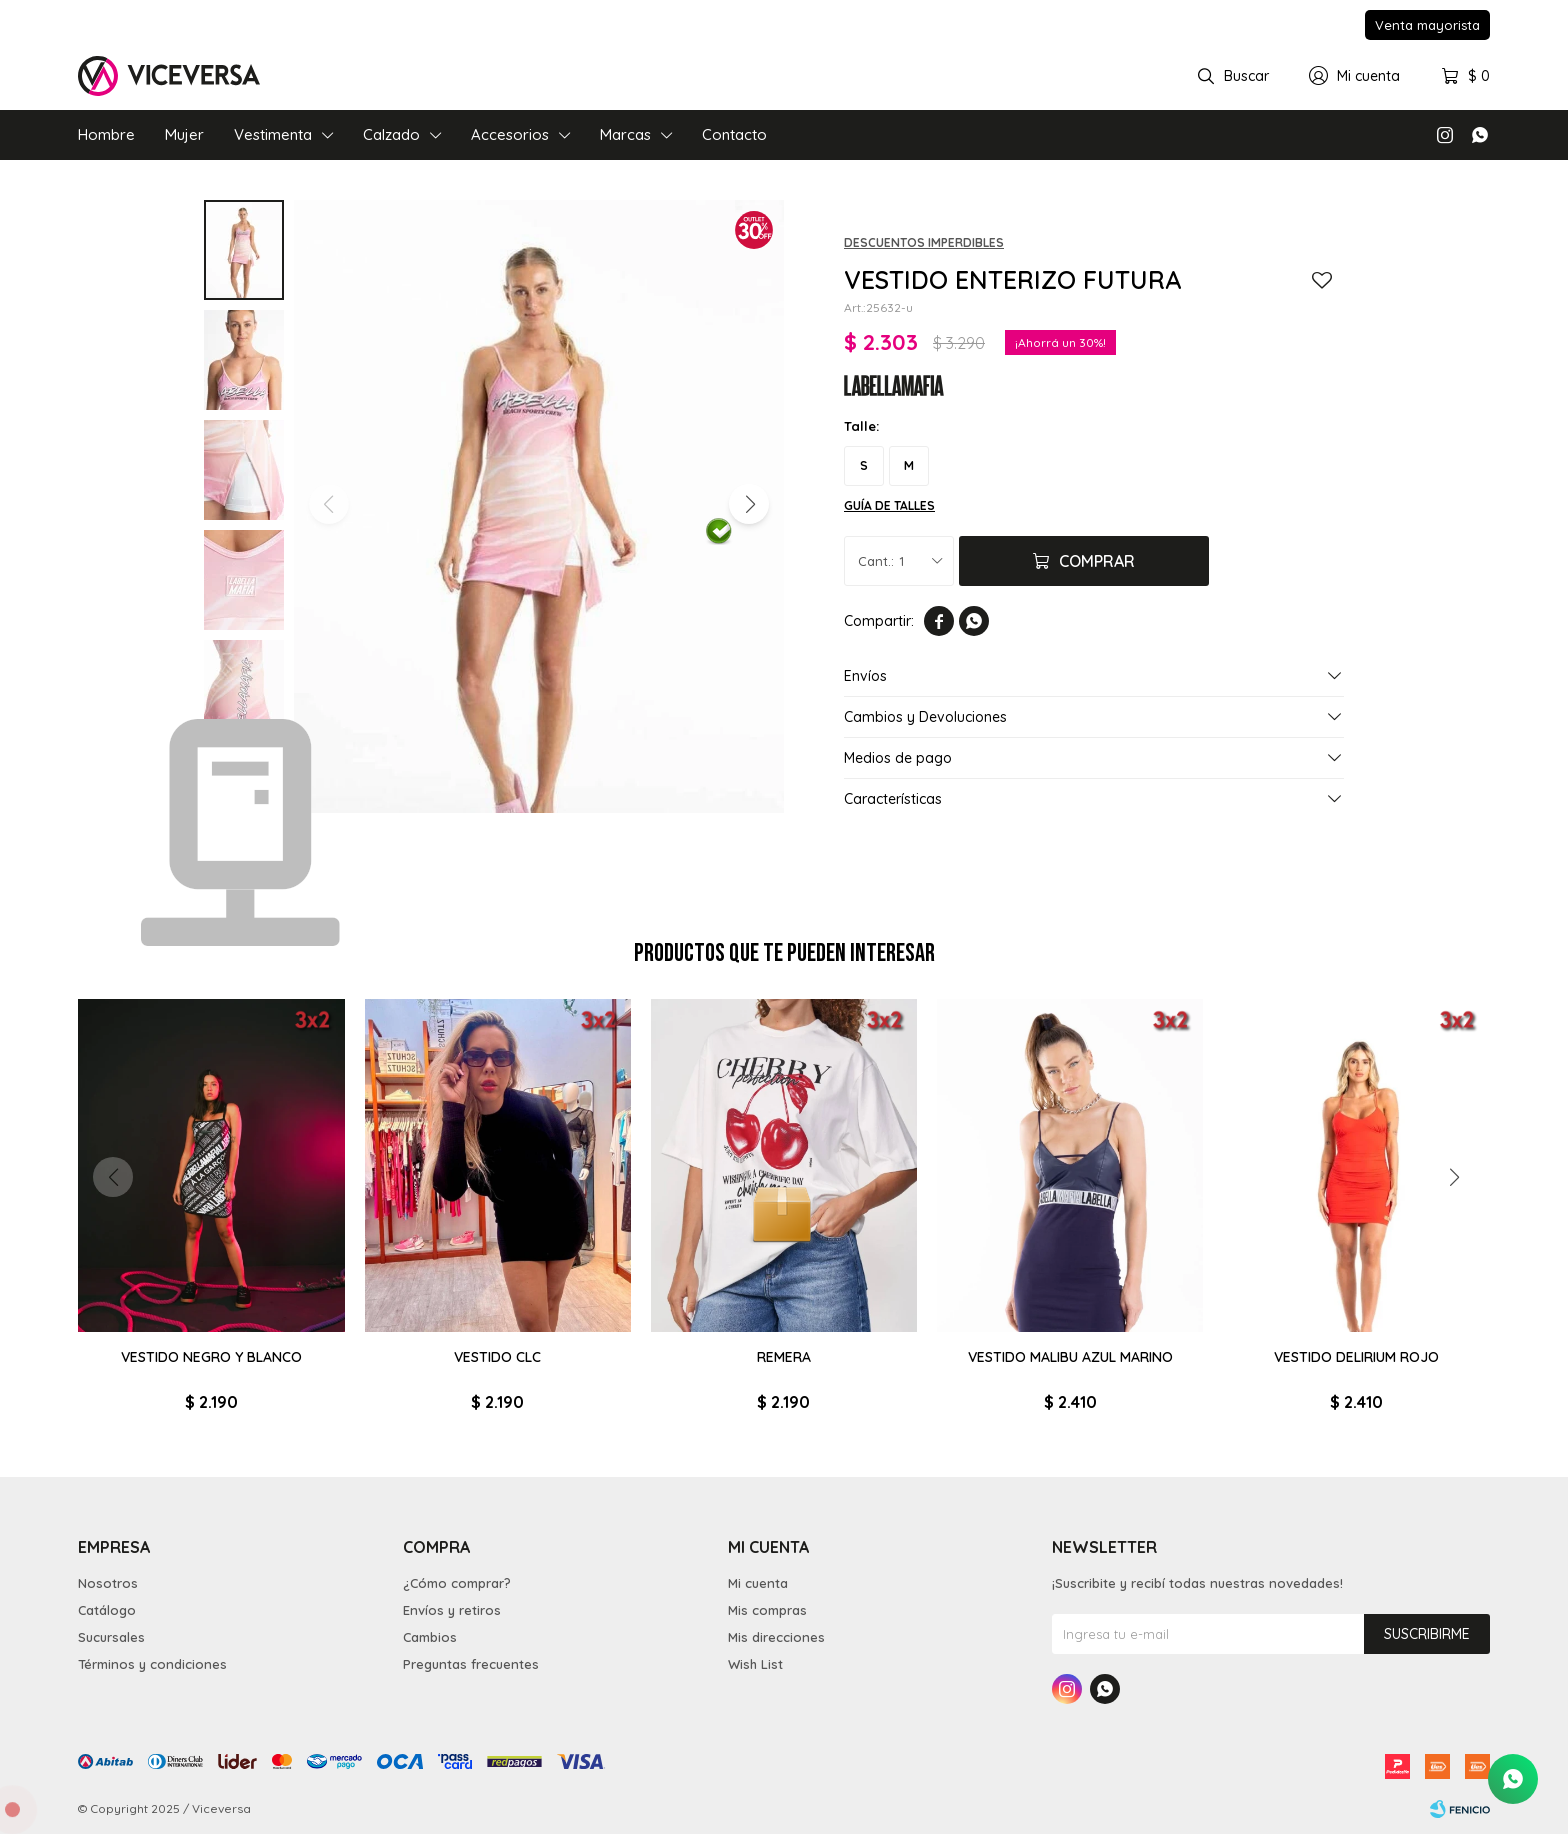 Image resolution: width=1568 pixels, height=1834 pixels. I want to click on access network server settings, so click(254, 832).